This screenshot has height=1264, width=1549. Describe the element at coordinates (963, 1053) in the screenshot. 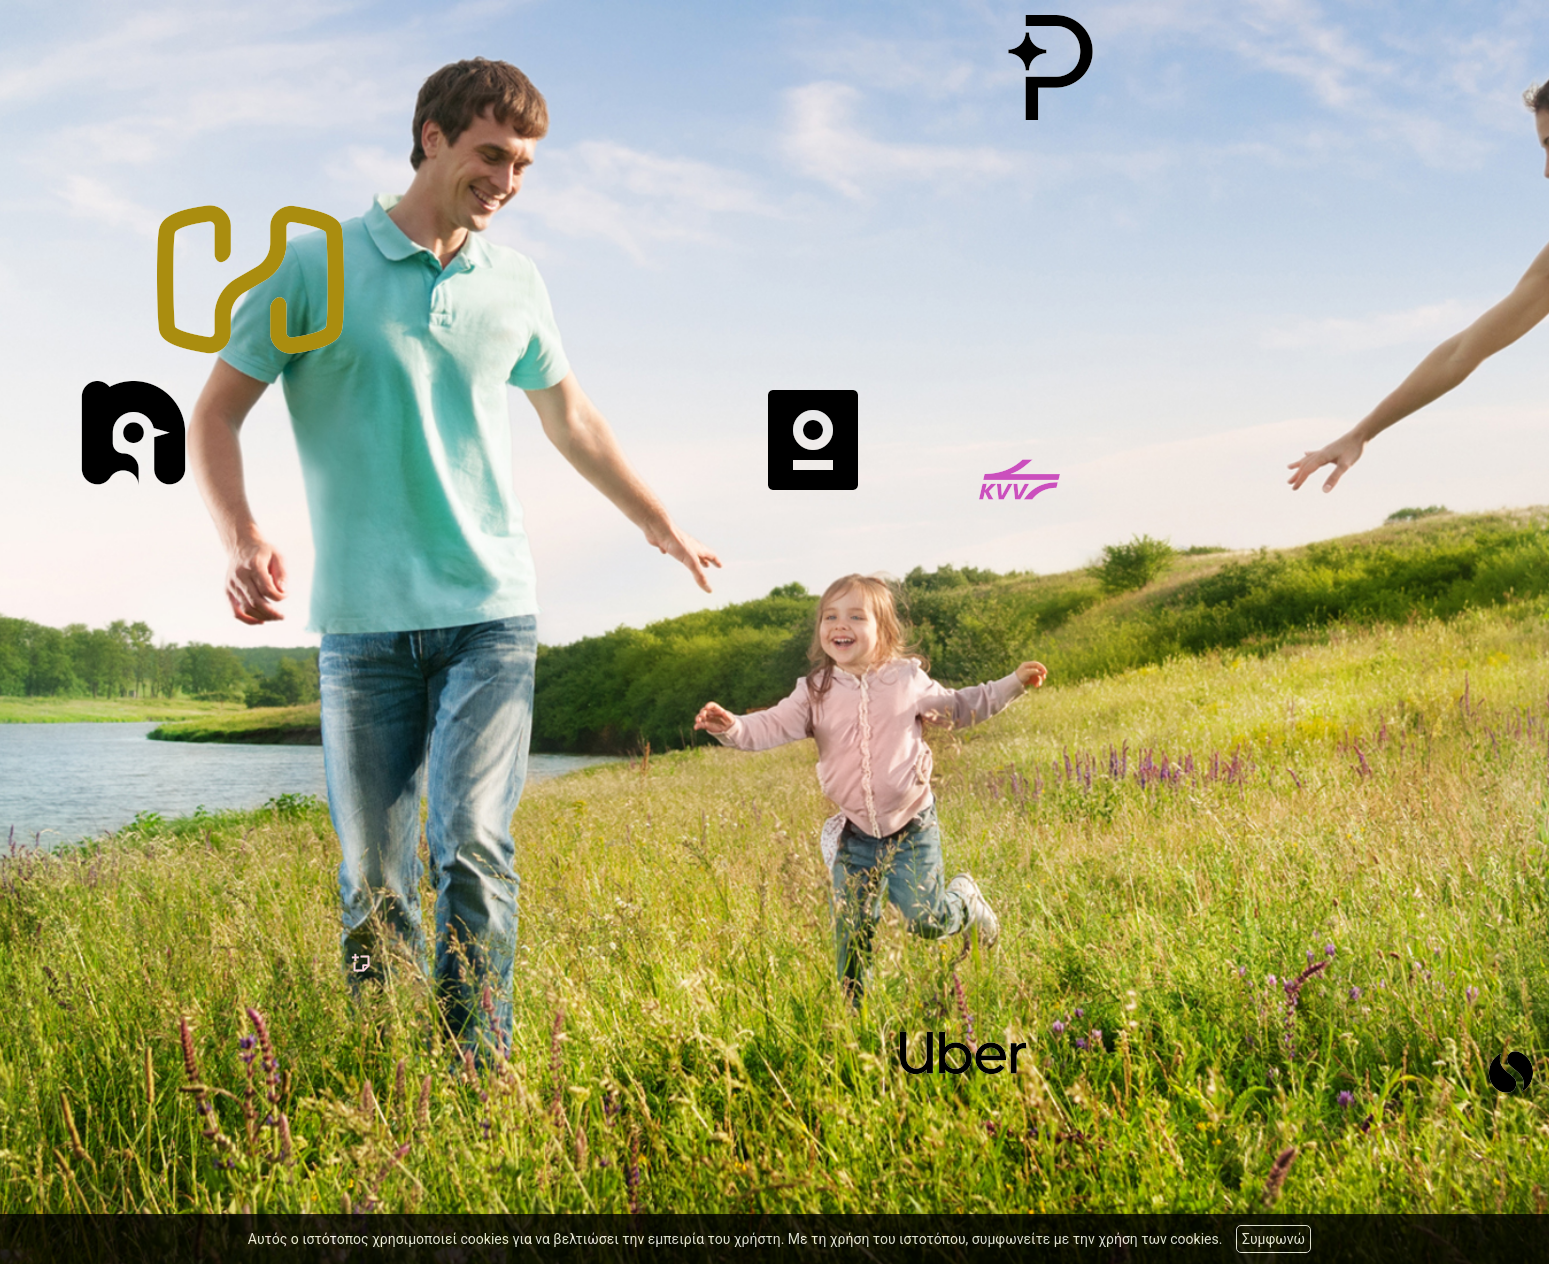

I see `open the Uber app` at that location.